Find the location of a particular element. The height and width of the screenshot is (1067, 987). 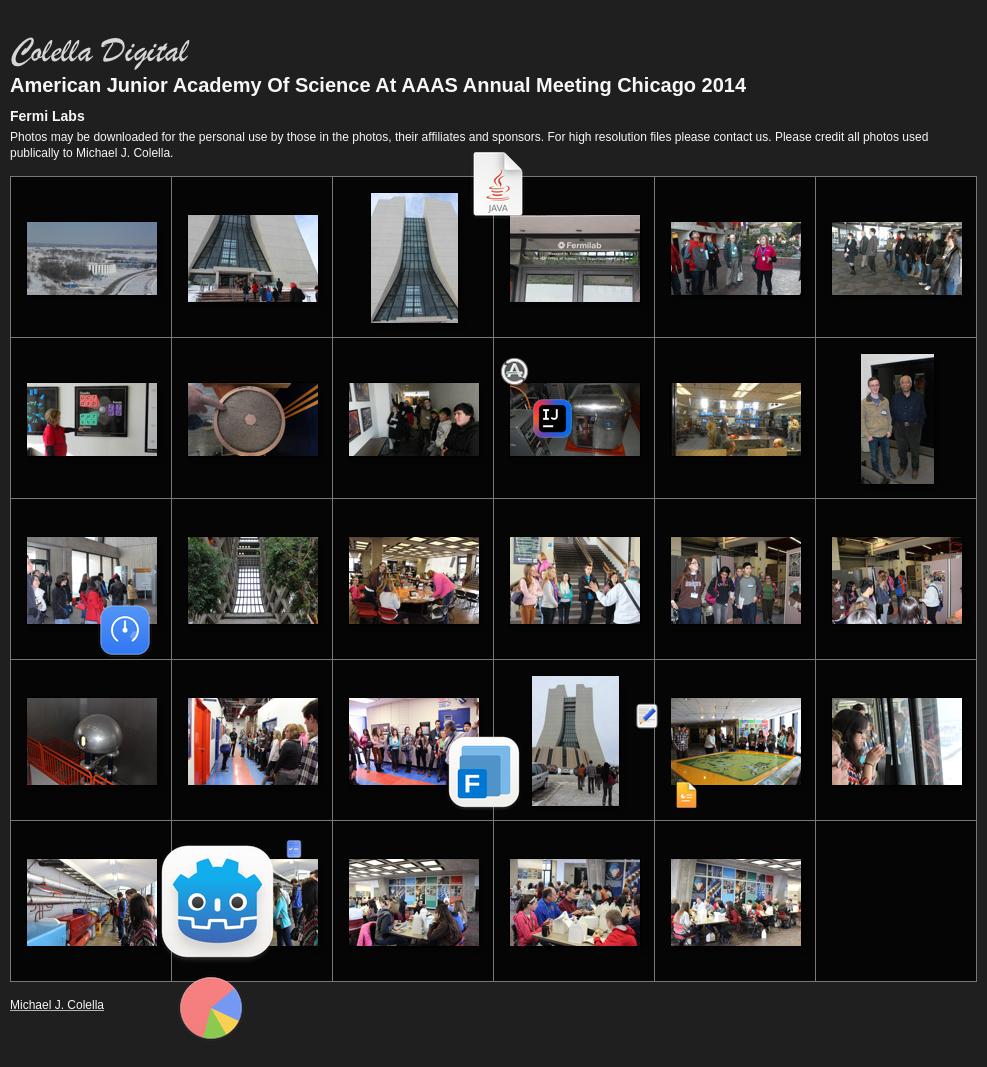

open IntelliJ IDEA development environment is located at coordinates (552, 418).